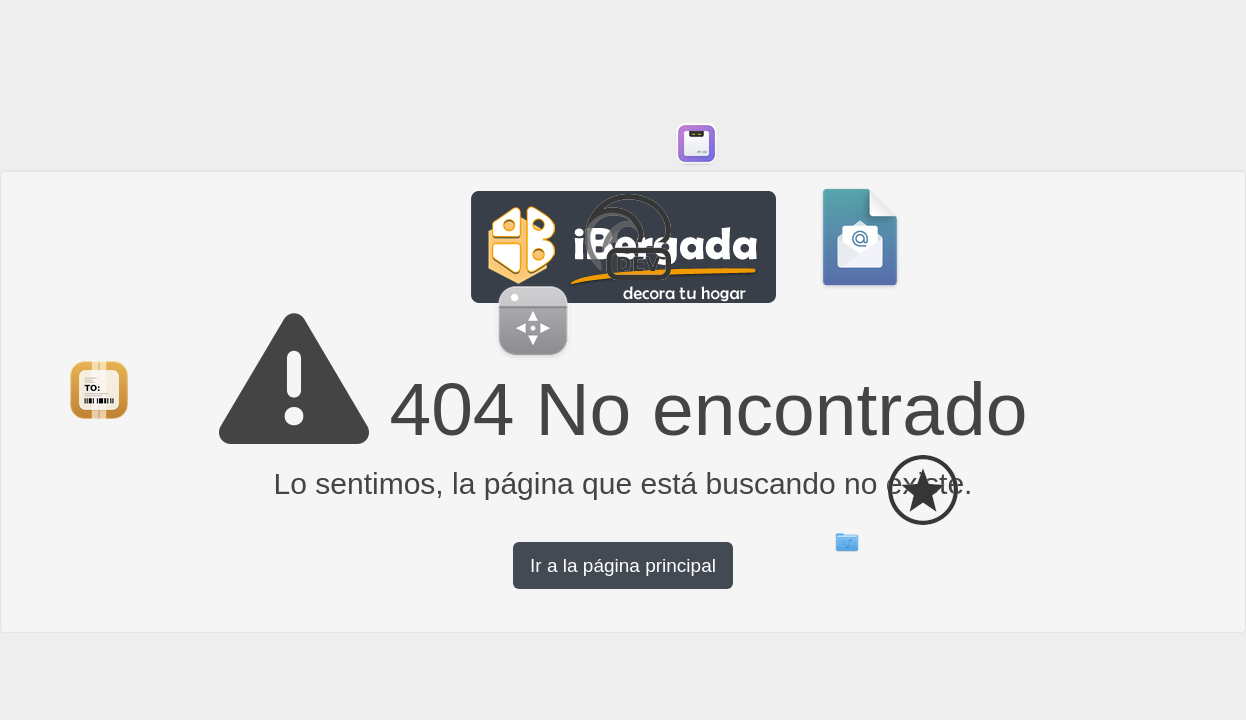  What do you see at coordinates (847, 542) in the screenshot?
I see `open your audio files folder` at bounding box center [847, 542].